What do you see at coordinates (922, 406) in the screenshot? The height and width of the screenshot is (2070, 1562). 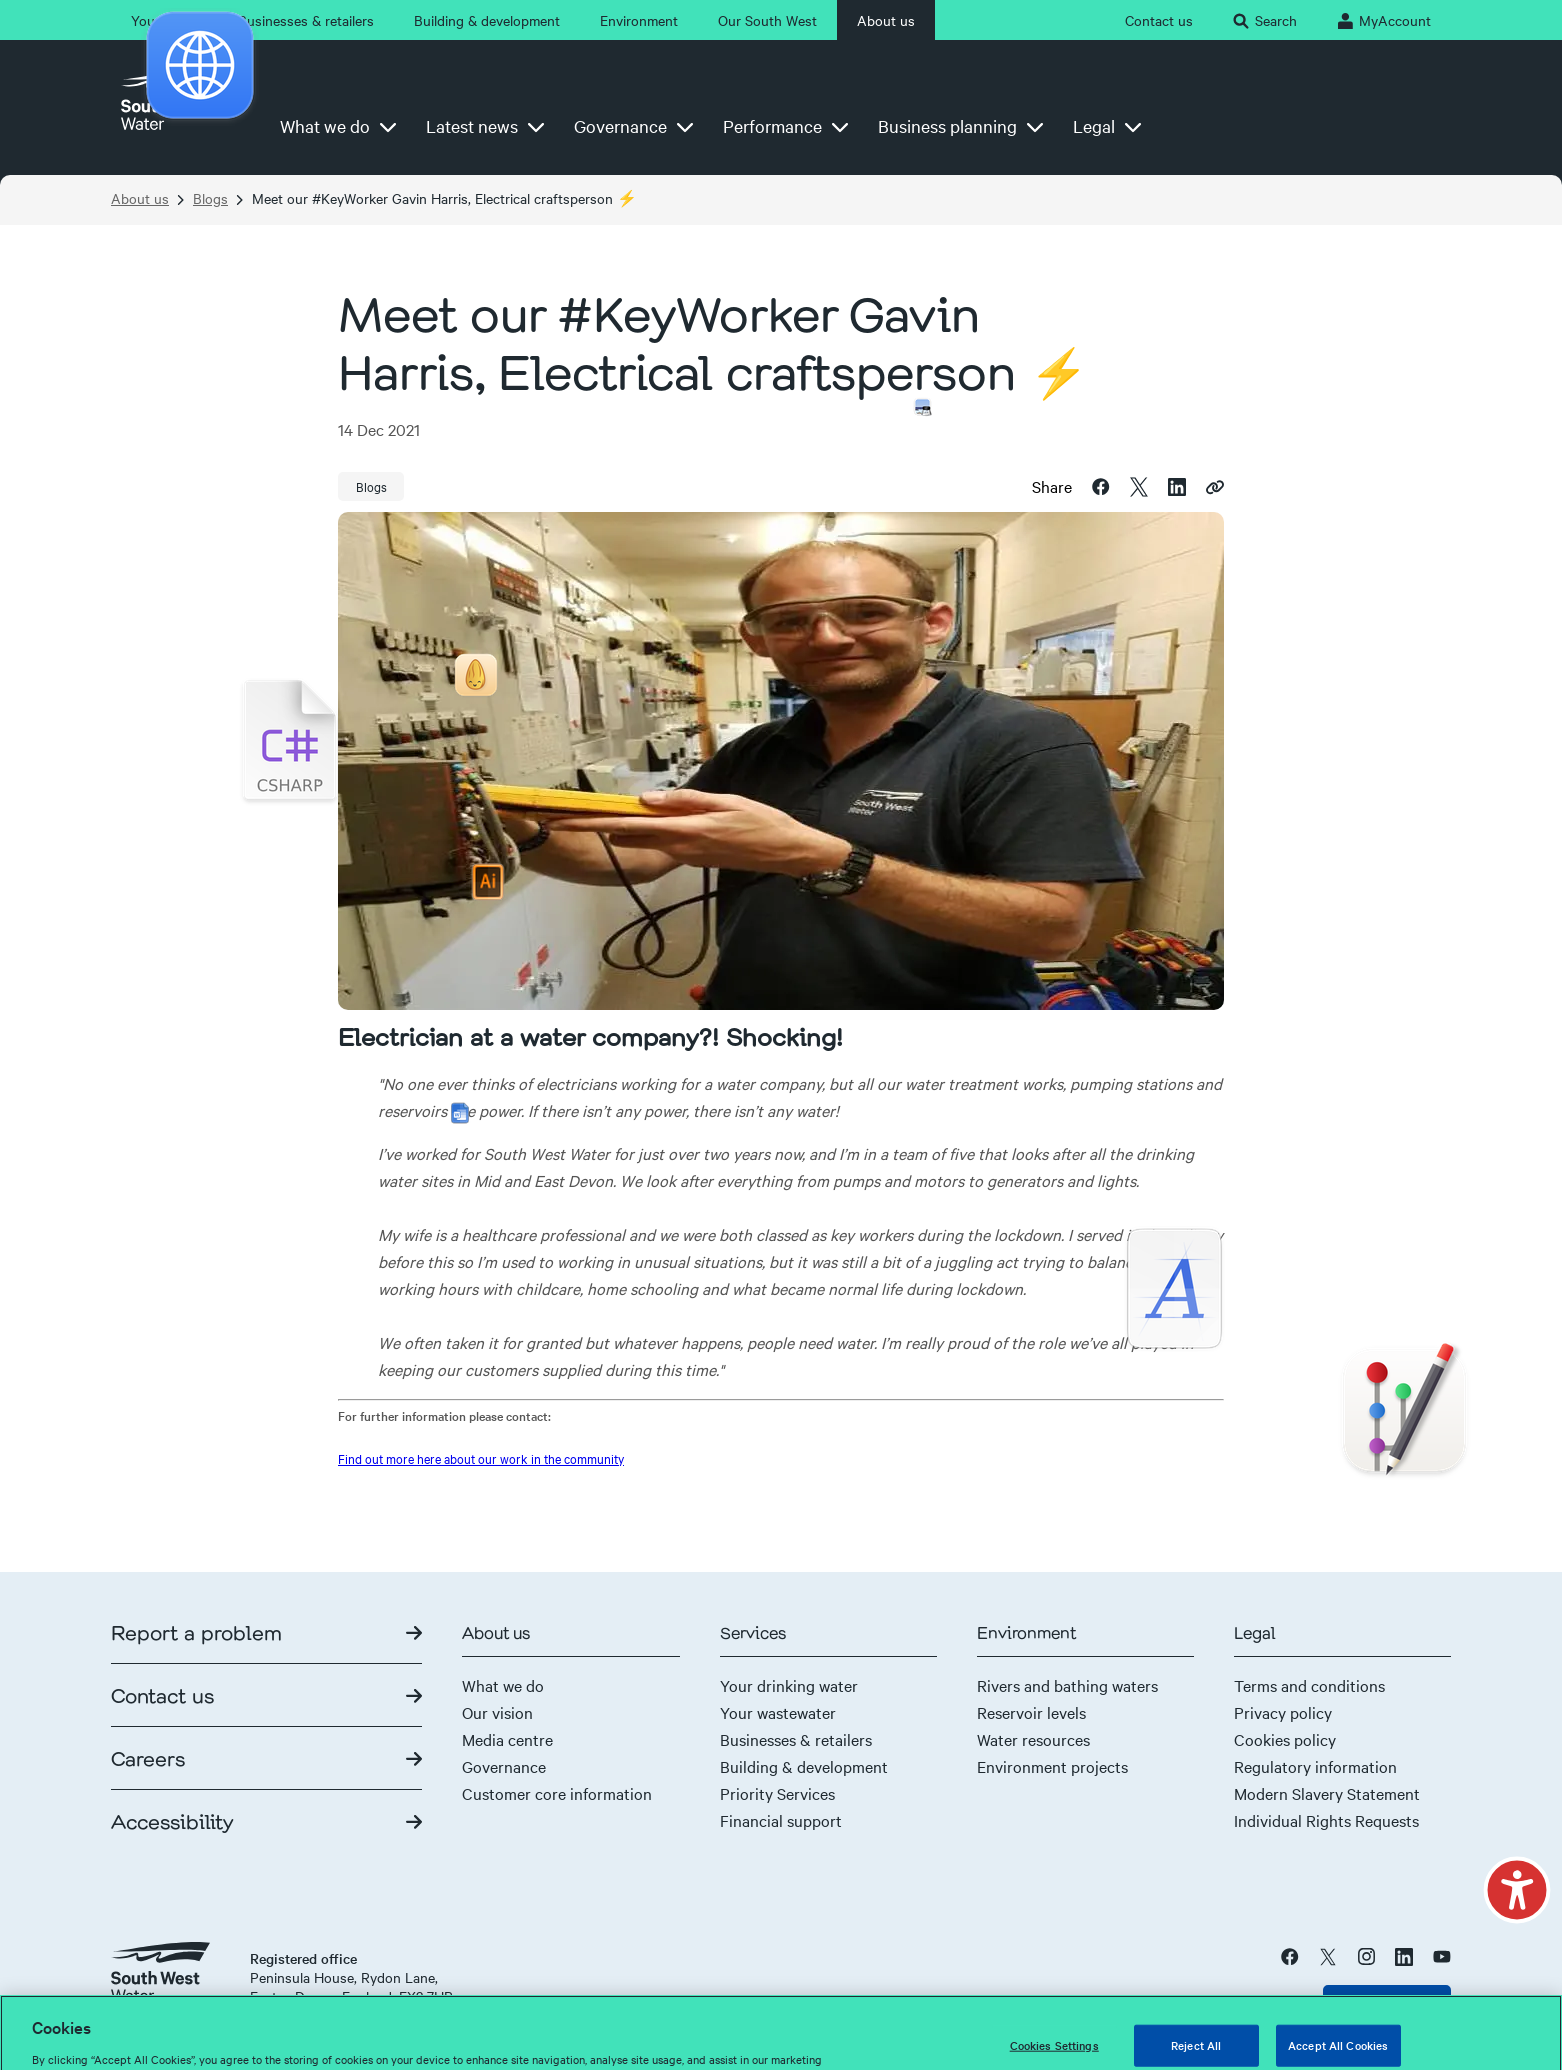 I see `open preview app to view images and PDFs` at bounding box center [922, 406].